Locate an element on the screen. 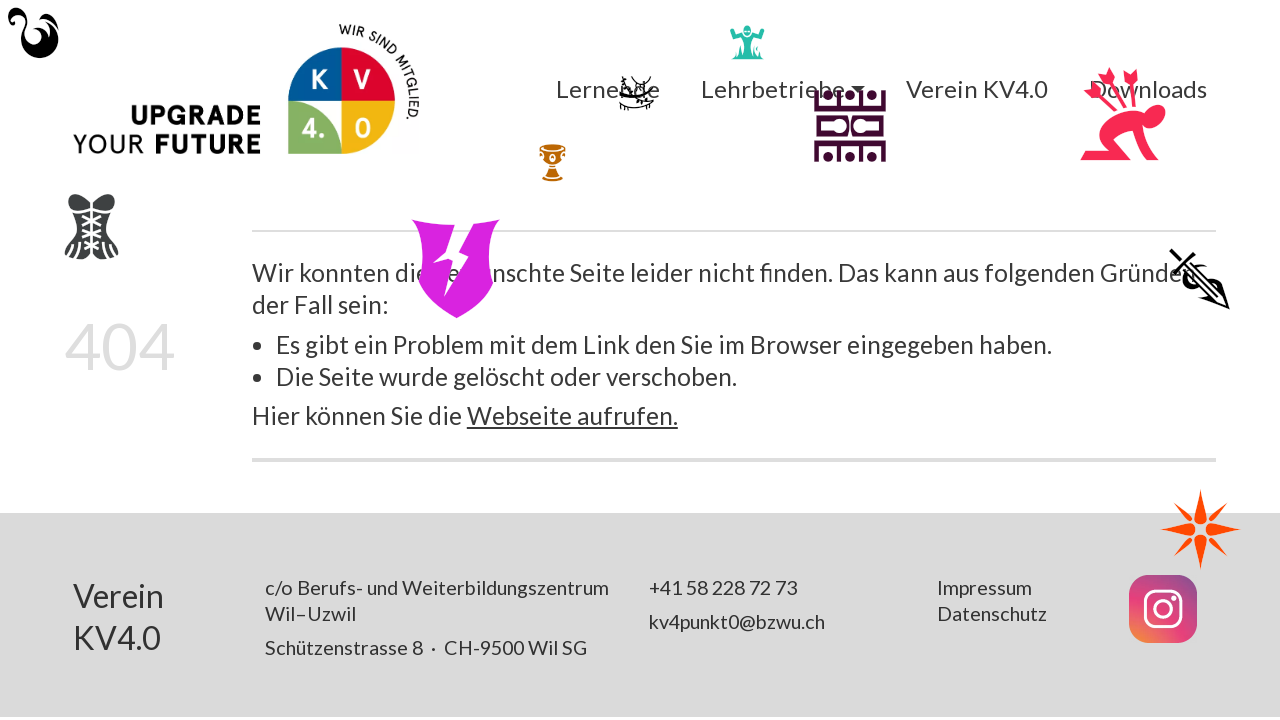  activate spiral thrust attack ability is located at coordinates (1199, 278).